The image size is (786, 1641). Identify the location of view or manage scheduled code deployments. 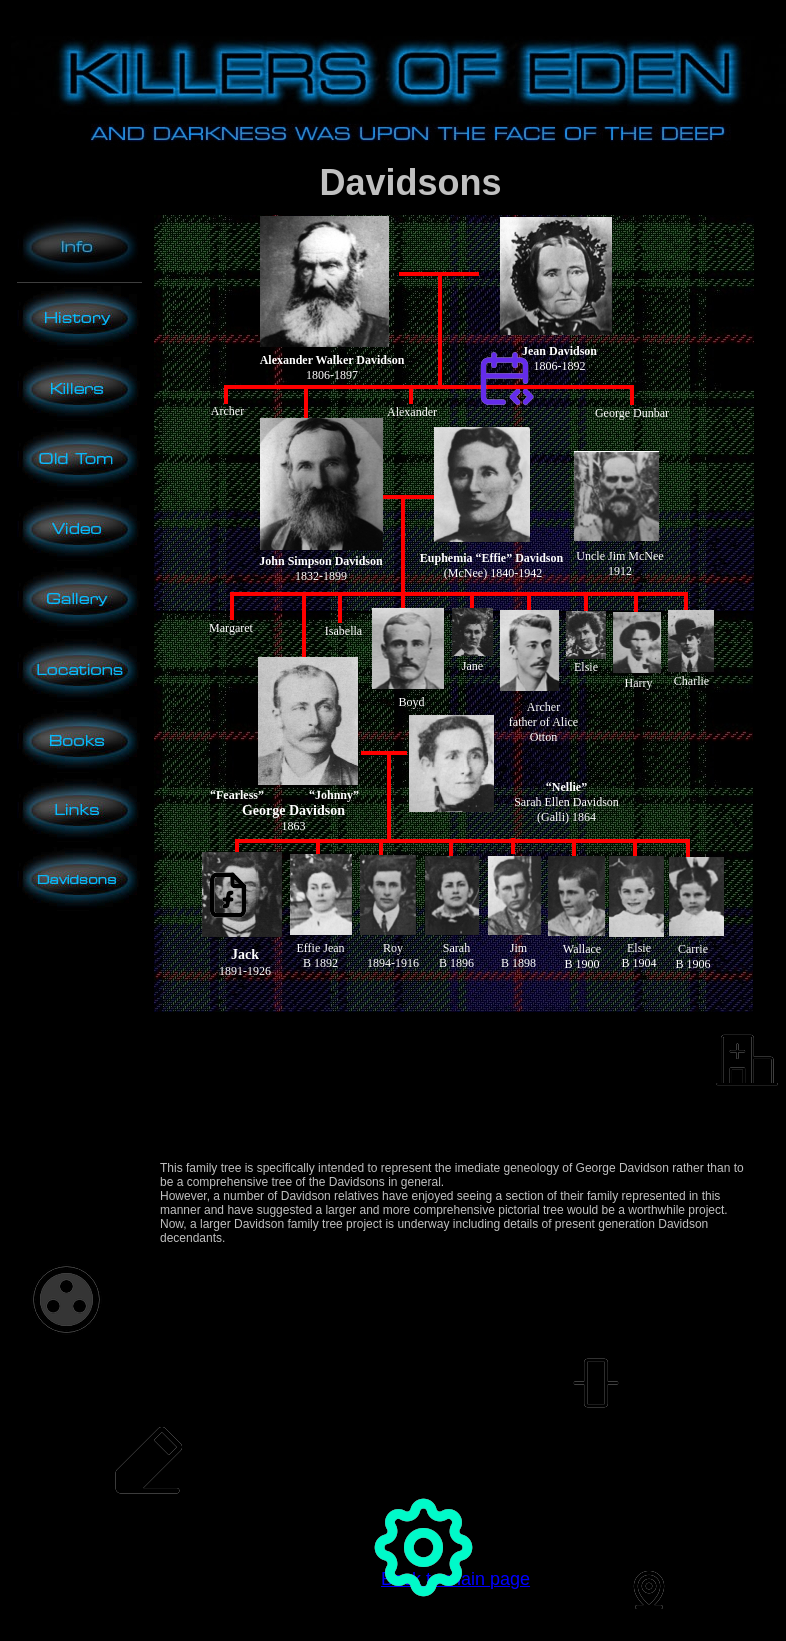
(504, 378).